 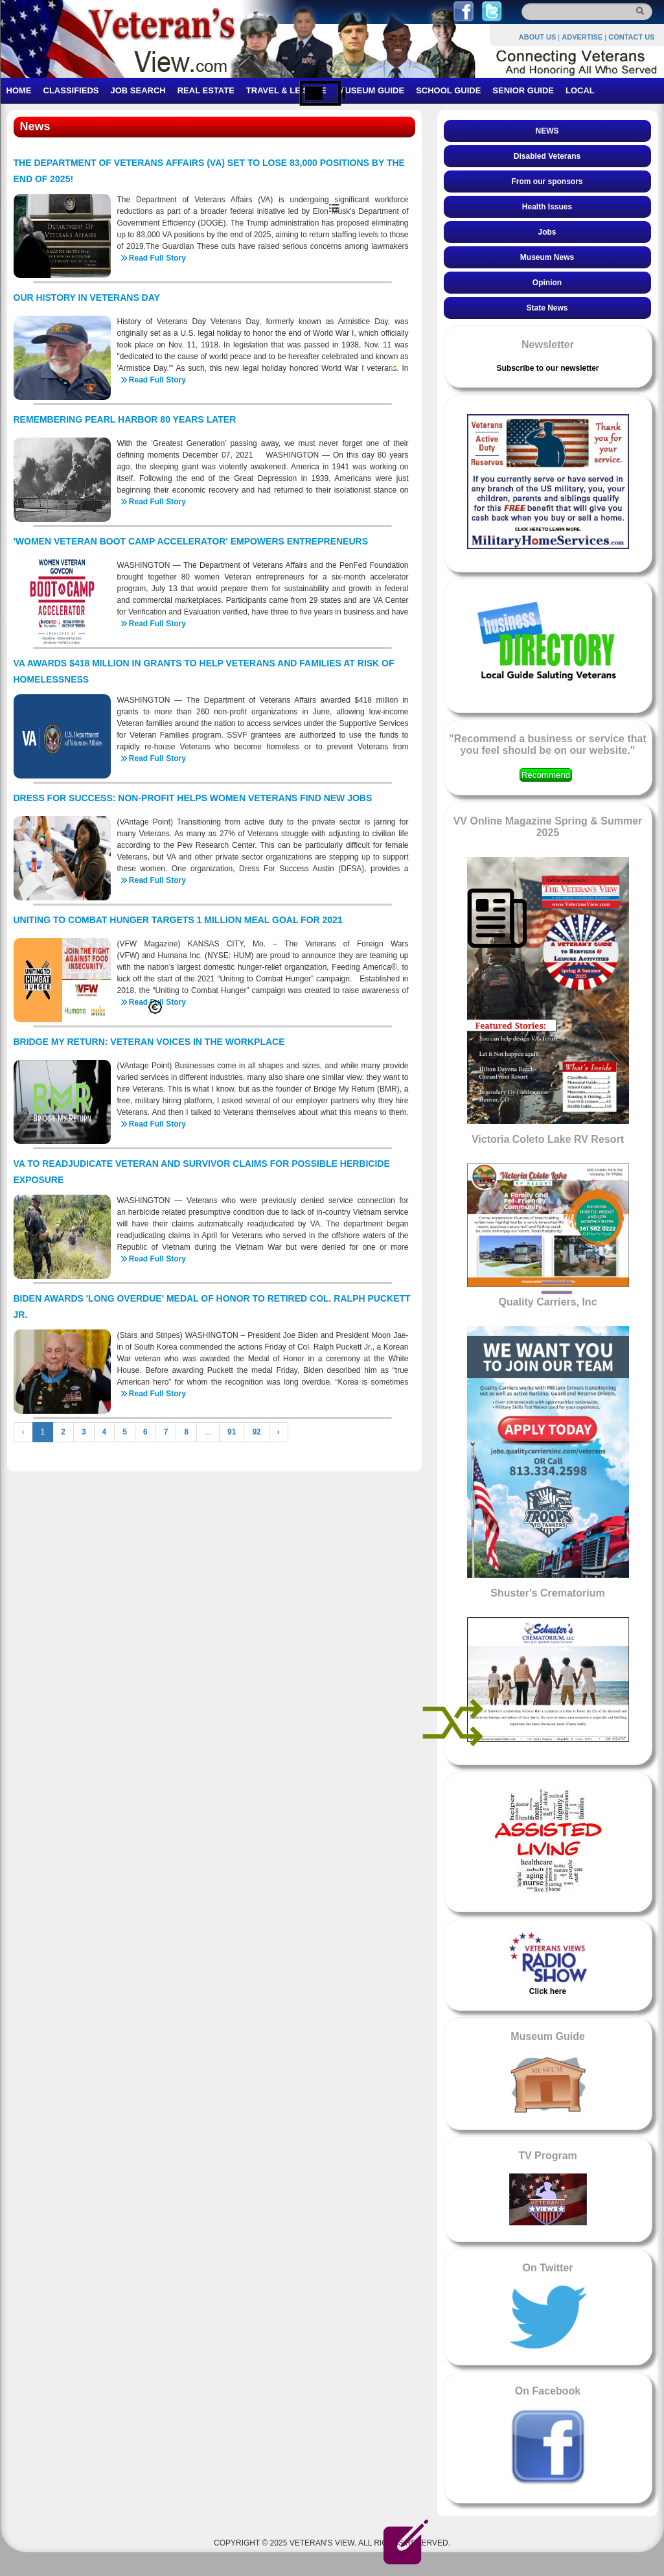 I want to click on create or compose new content, so click(x=406, y=2542).